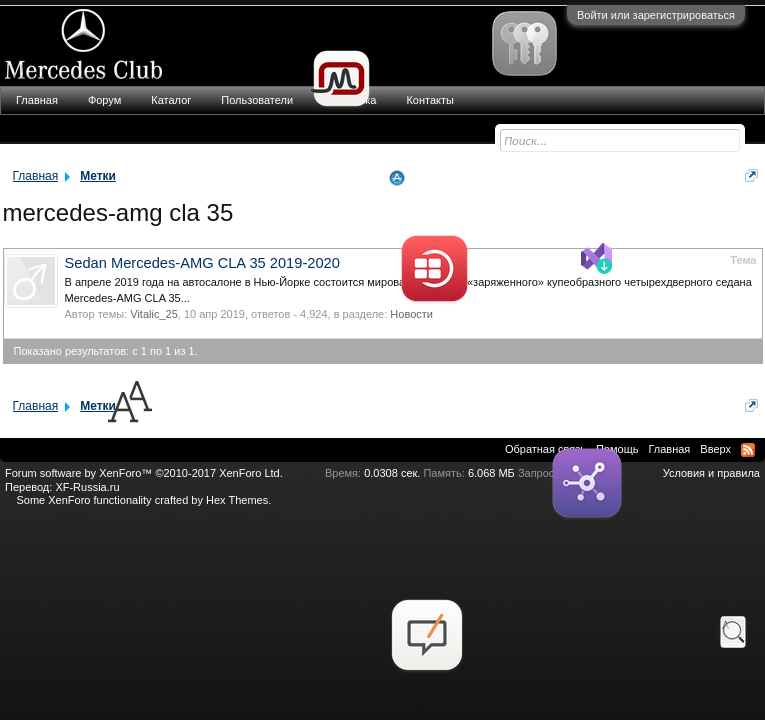 This screenshot has height=720, width=765. I want to click on open budgie window previews app, so click(434, 268).